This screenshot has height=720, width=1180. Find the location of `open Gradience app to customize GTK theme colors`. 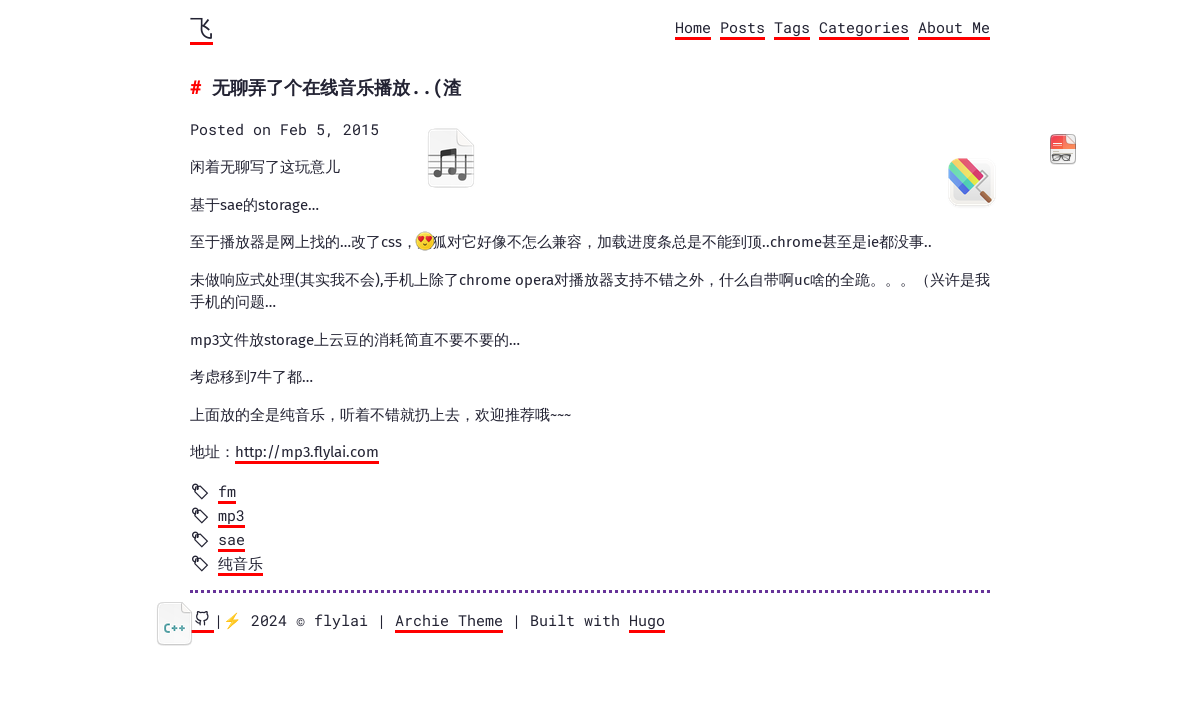

open Gradience app to customize GTK theme colors is located at coordinates (972, 182).